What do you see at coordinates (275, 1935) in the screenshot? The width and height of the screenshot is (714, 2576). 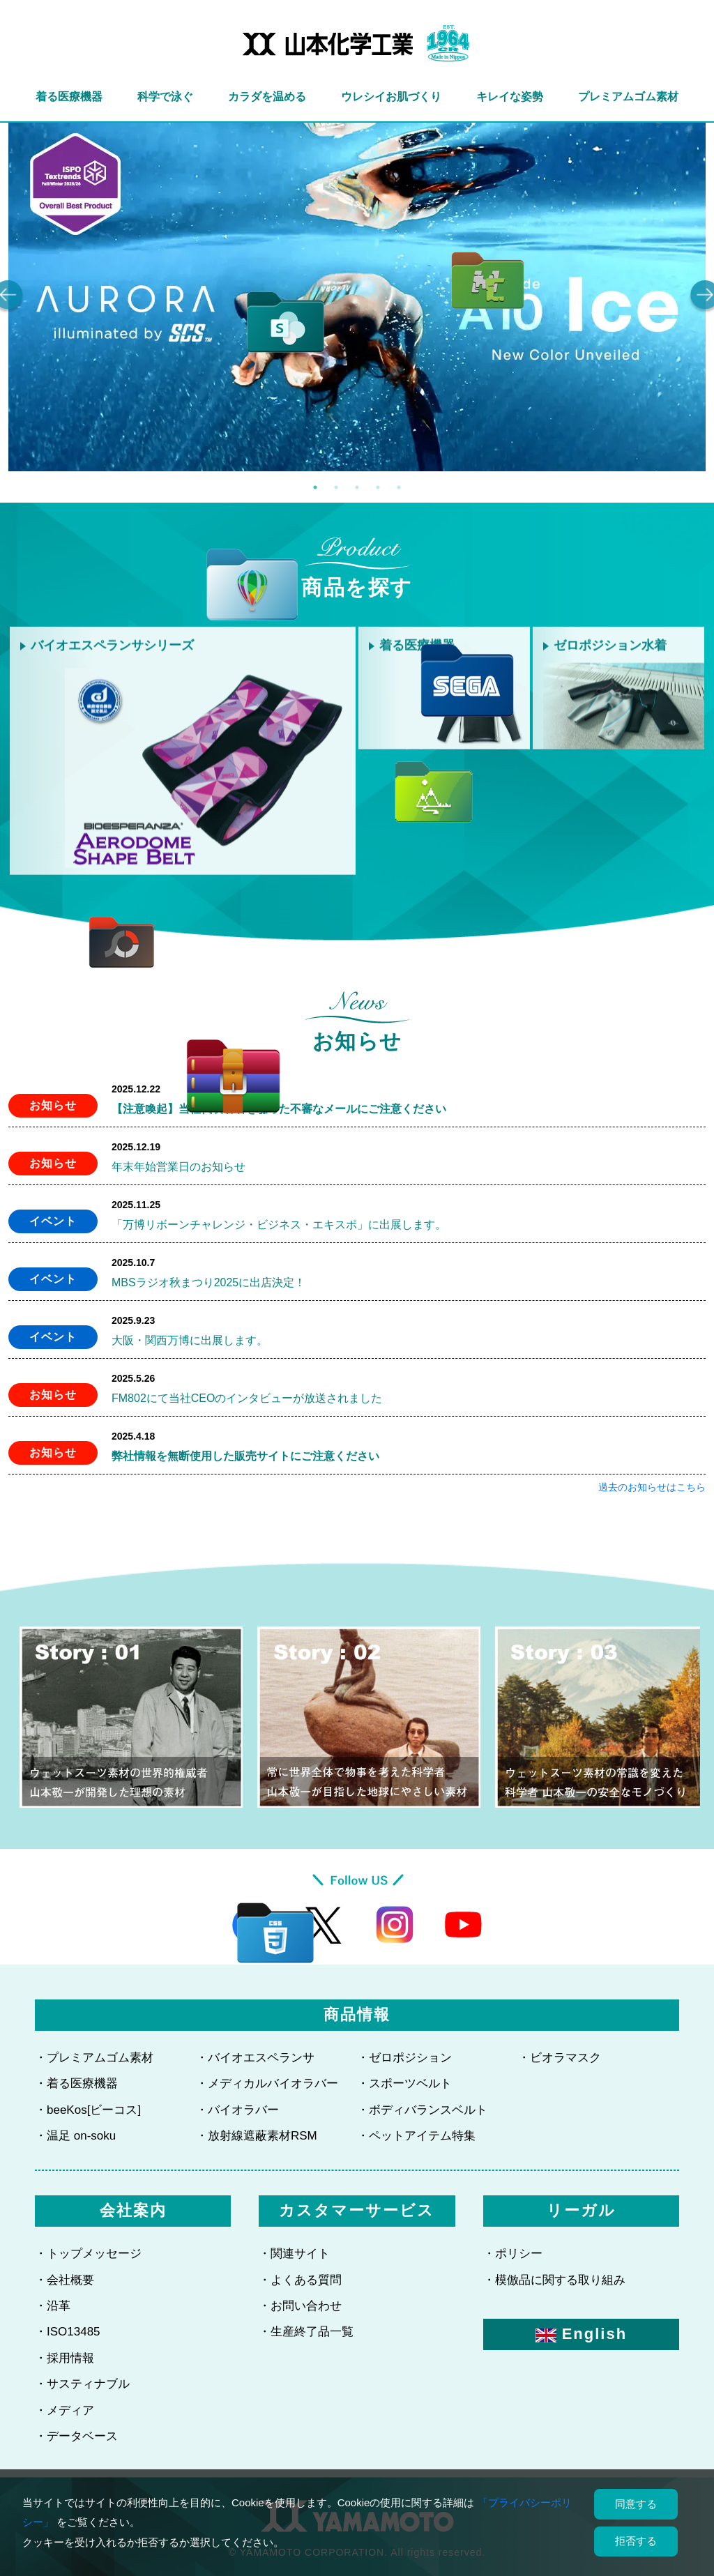 I see `open folder containing CSS stylesheets` at bounding box center [275, 1935].